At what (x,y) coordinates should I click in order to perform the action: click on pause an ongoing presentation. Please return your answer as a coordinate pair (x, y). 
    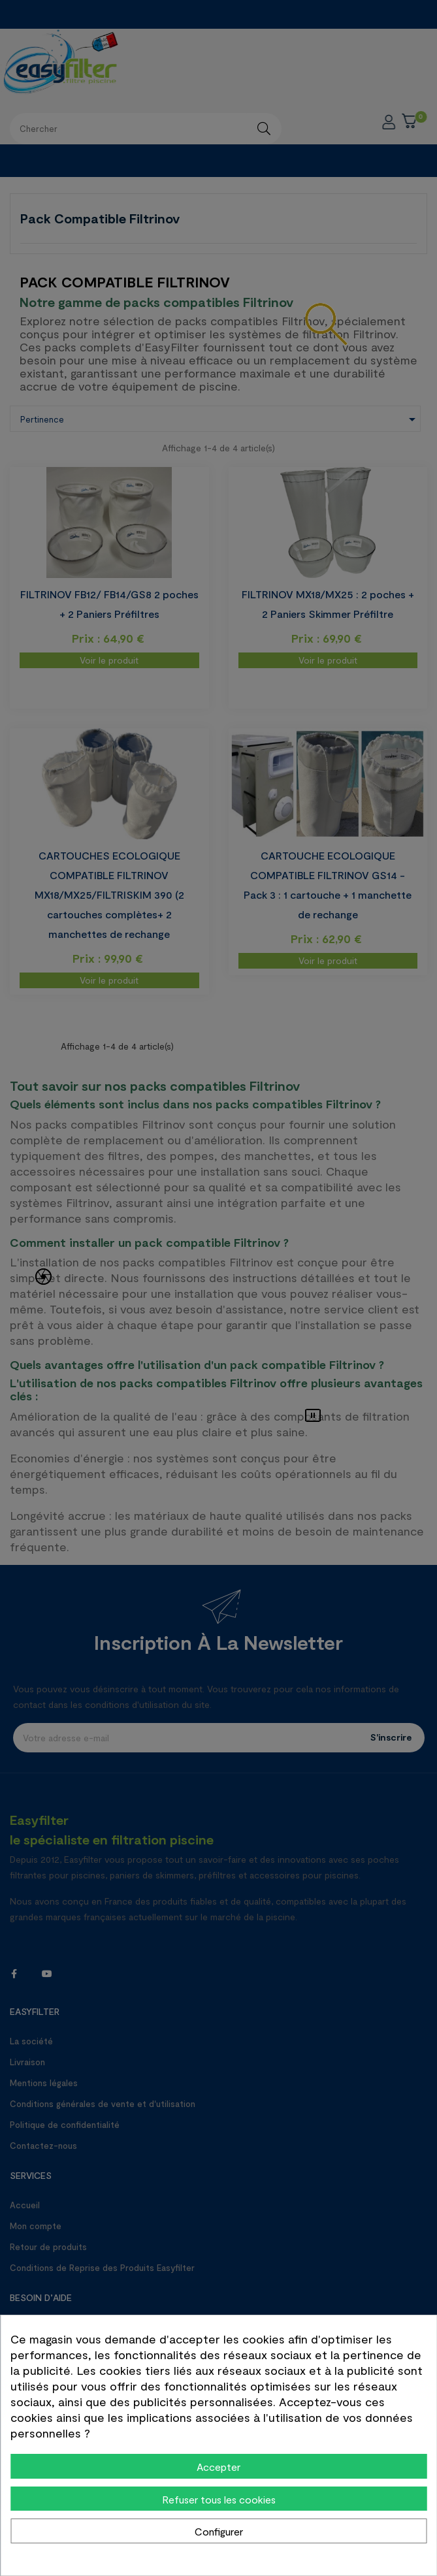
    Looking at the image, I should click on (313, 1415).